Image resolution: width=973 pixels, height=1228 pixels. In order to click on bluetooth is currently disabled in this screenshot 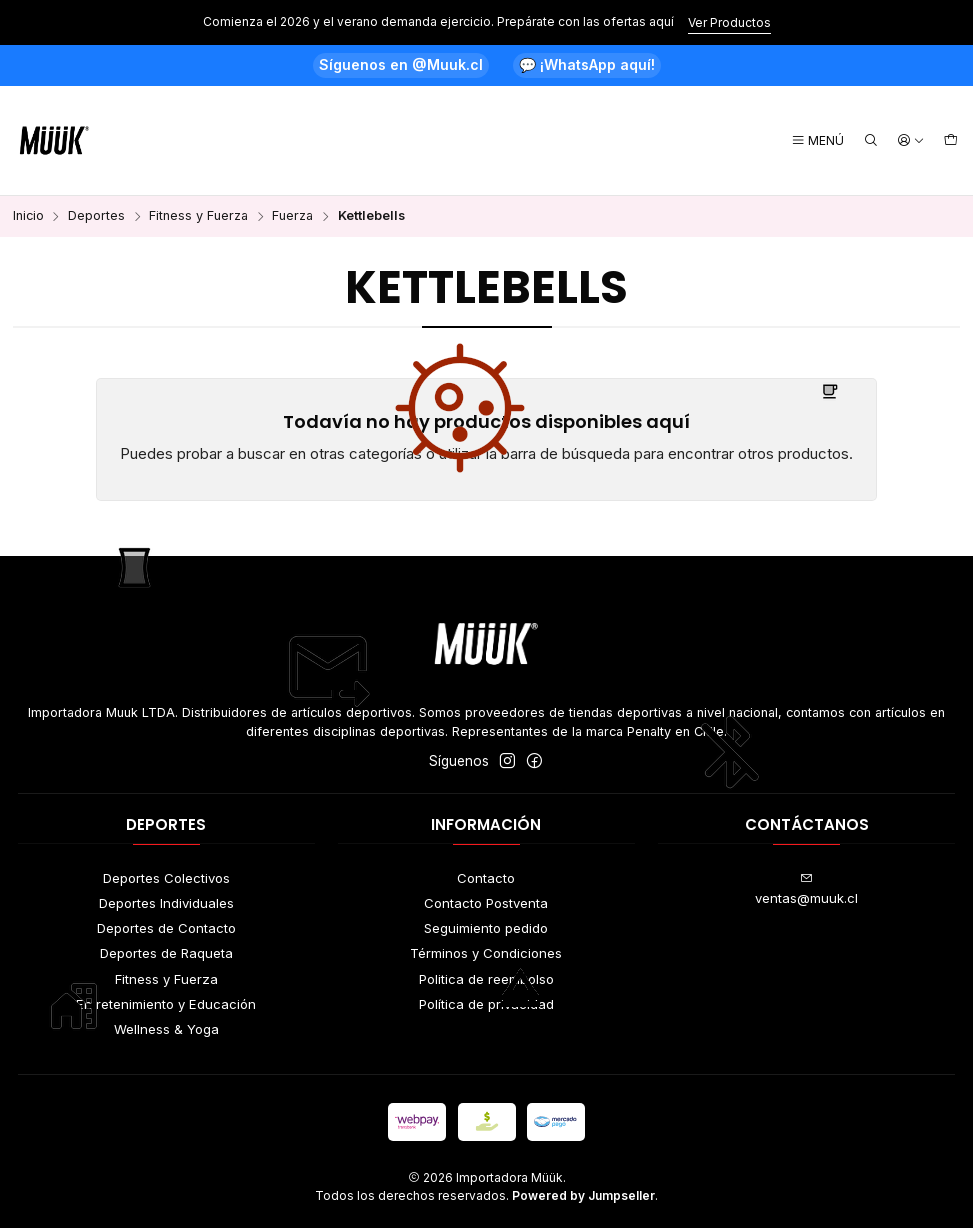, I will do `click(730, 752)`.